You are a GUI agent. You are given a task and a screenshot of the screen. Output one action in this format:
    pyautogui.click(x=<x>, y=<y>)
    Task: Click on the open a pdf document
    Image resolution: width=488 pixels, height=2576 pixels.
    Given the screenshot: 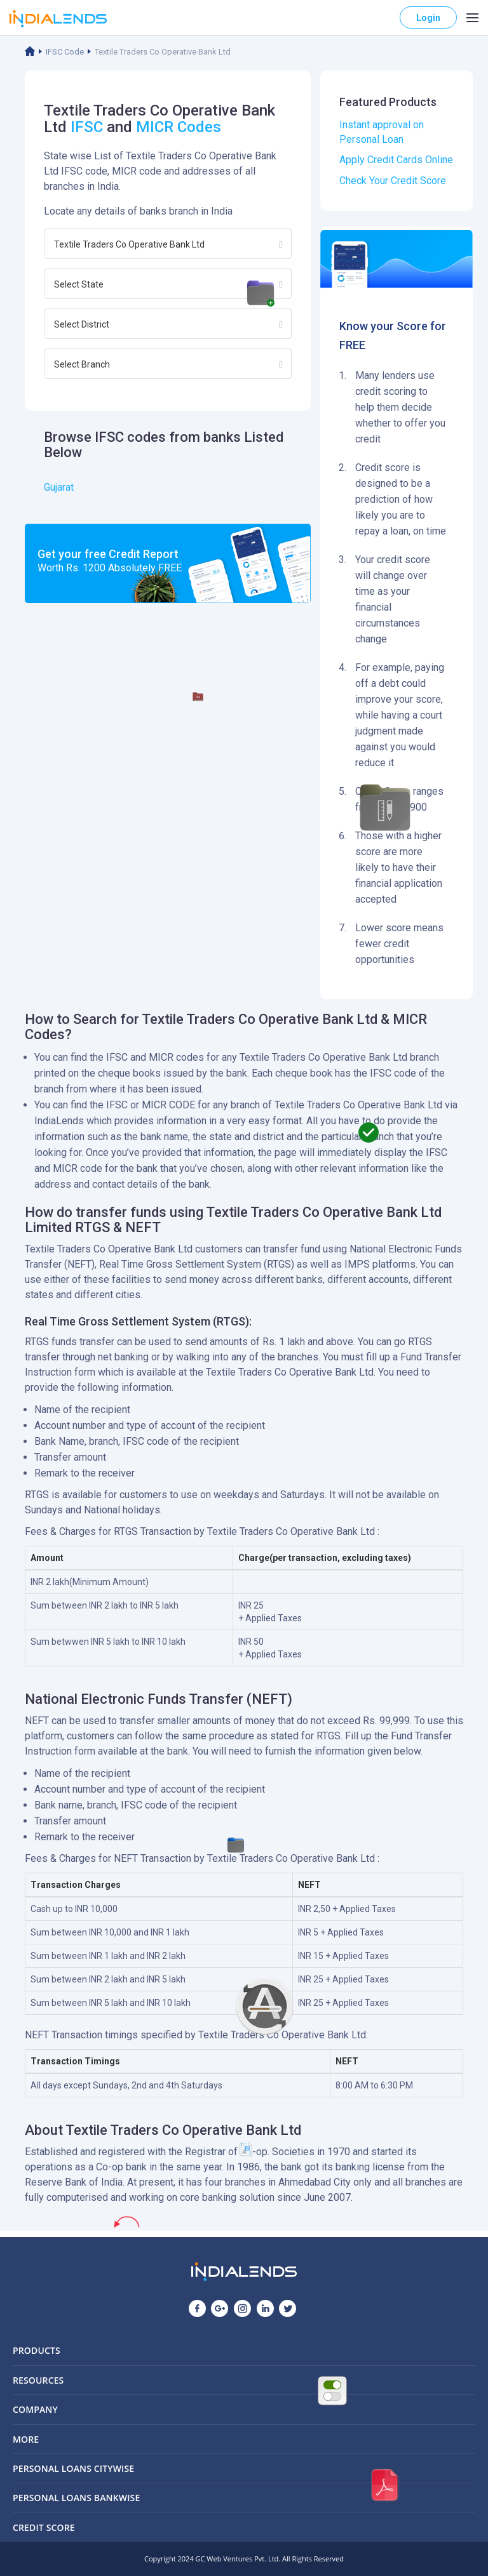 What is the action you would take?
    pyautogui.click(x=384, y=2485)
    